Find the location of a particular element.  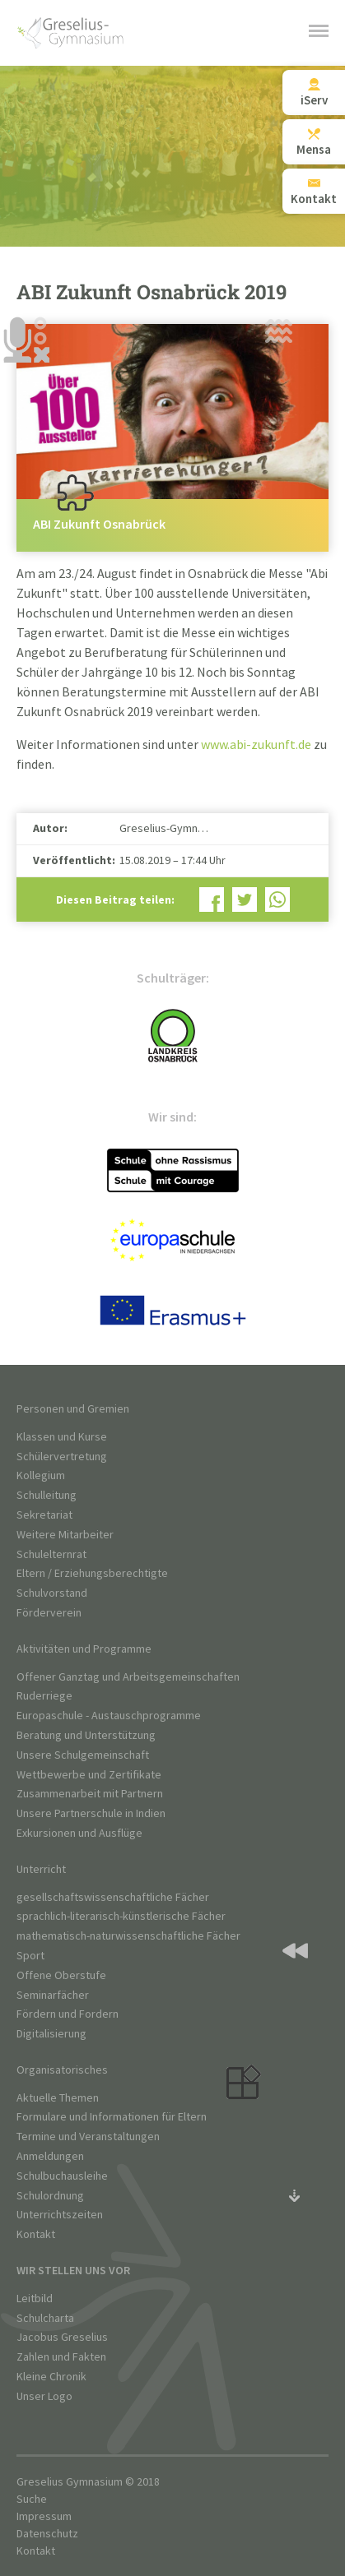

manage browser extensions is located at coordinates (74, 493).